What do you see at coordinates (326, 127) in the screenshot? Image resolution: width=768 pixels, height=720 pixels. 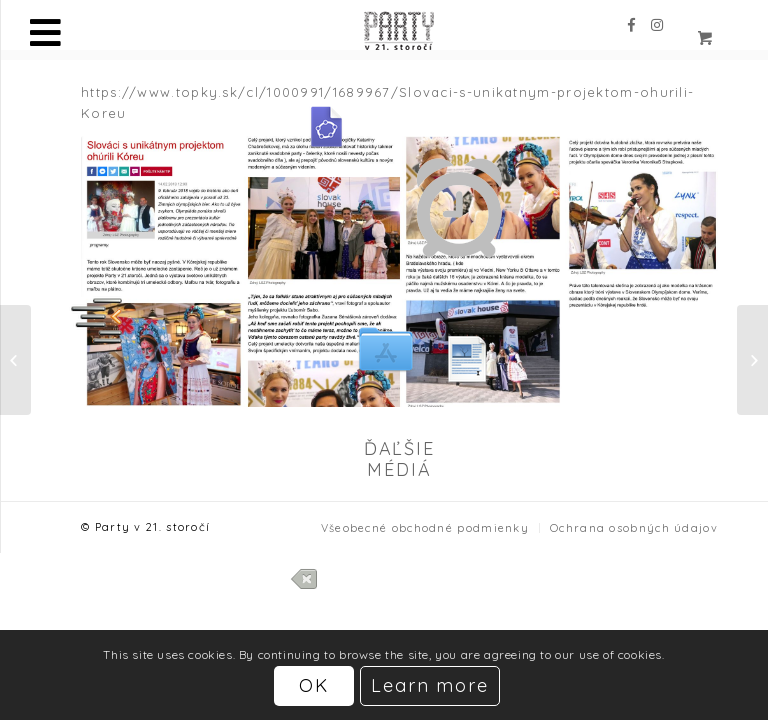 I see `a geogebra file document` at bounding box center [326, 127].